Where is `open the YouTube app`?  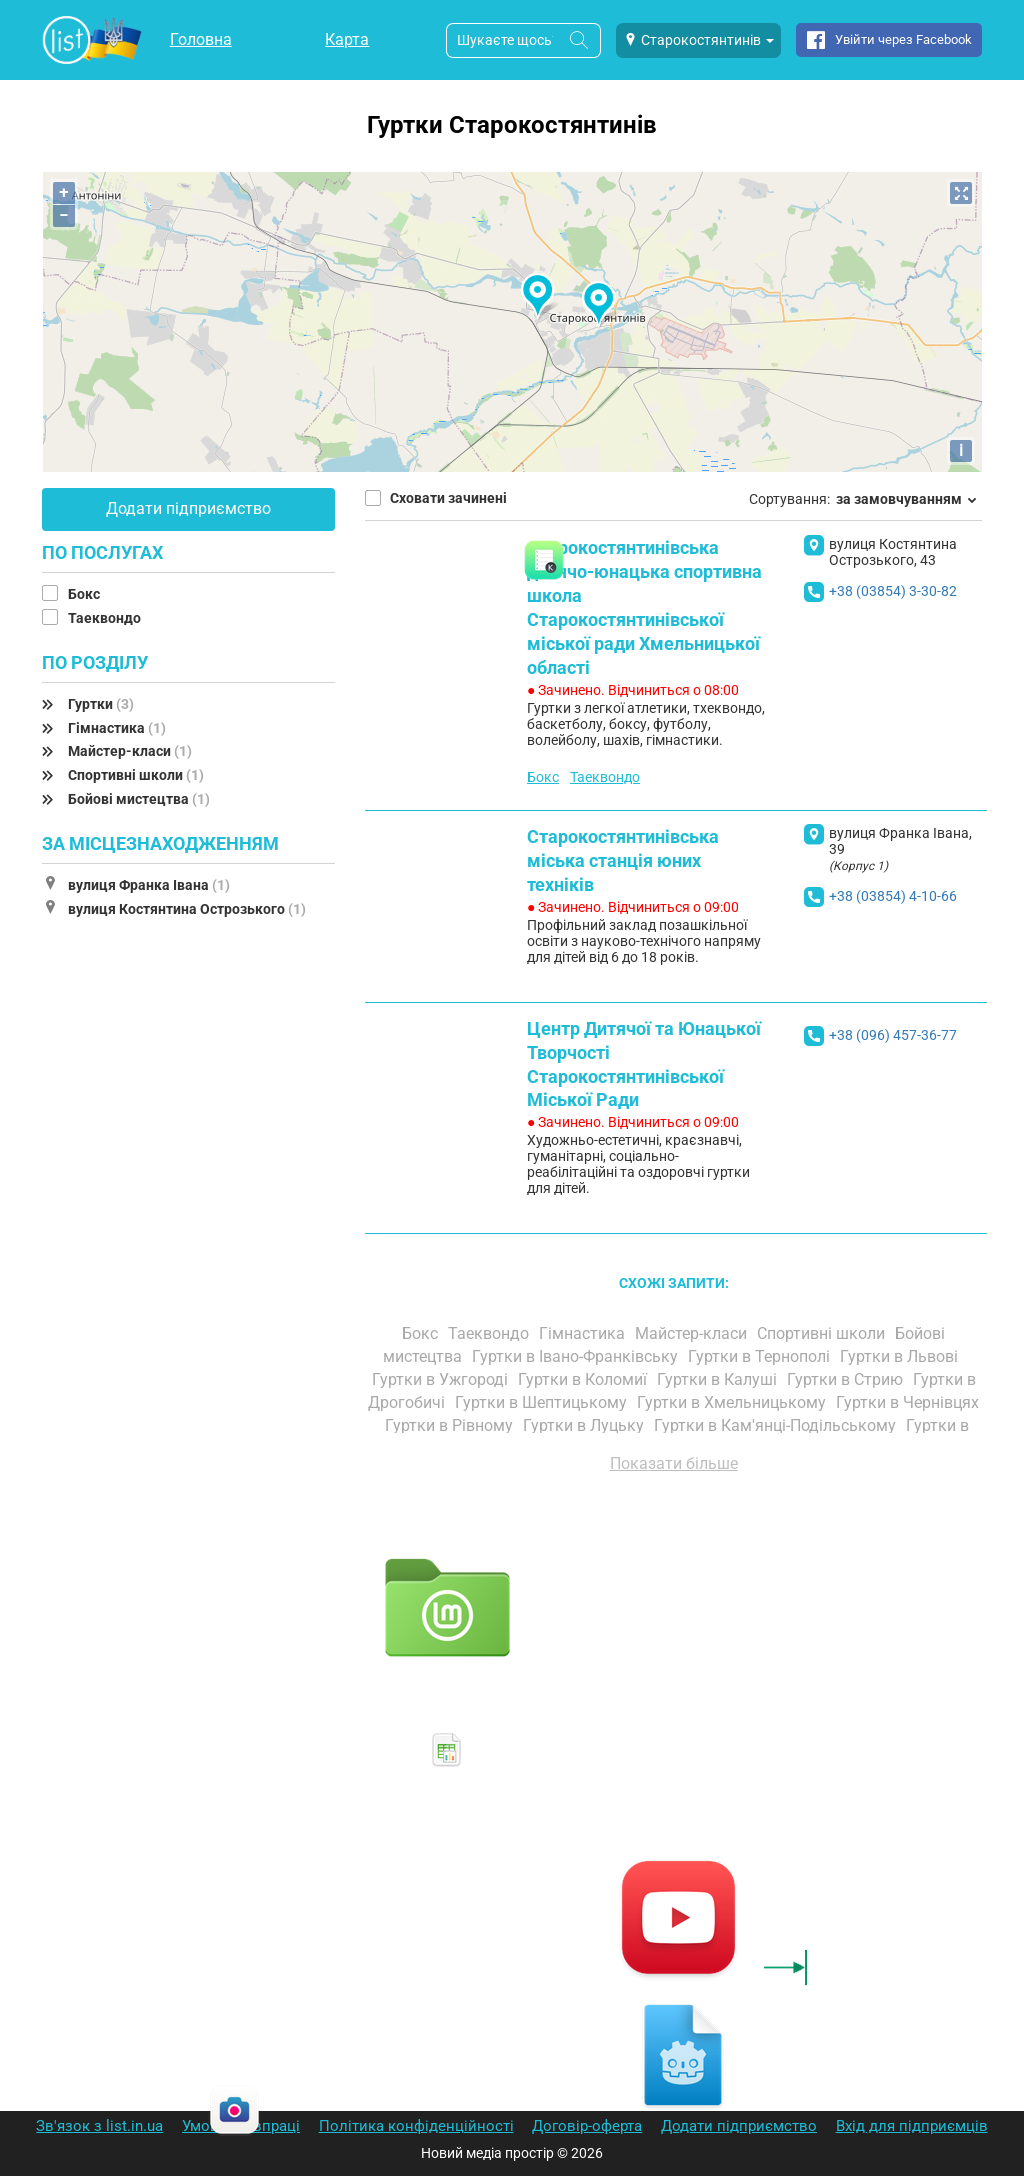 open the YouTube app is located at coordinates (678, 1917).